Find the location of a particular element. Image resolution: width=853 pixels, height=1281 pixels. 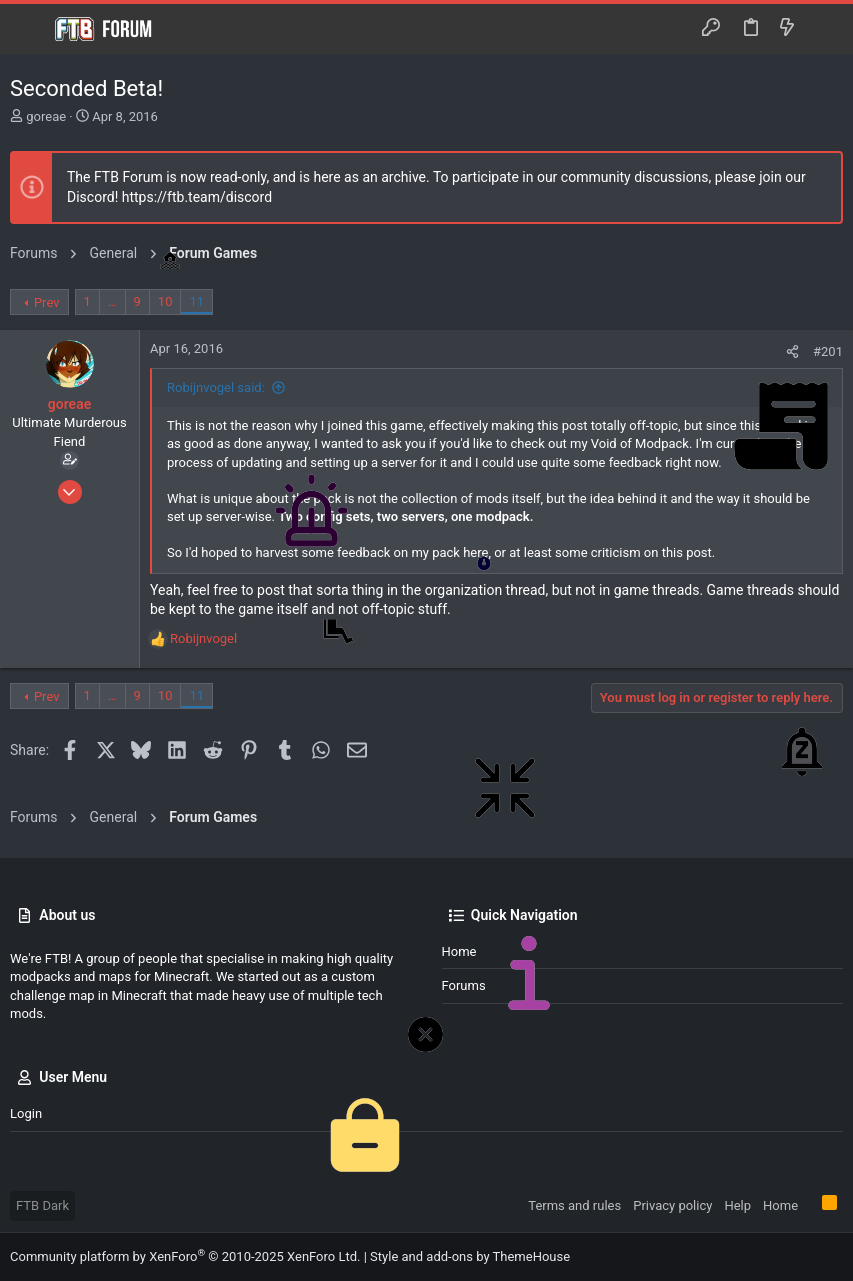

start or stop a timer is located at coordinates (484, 563).